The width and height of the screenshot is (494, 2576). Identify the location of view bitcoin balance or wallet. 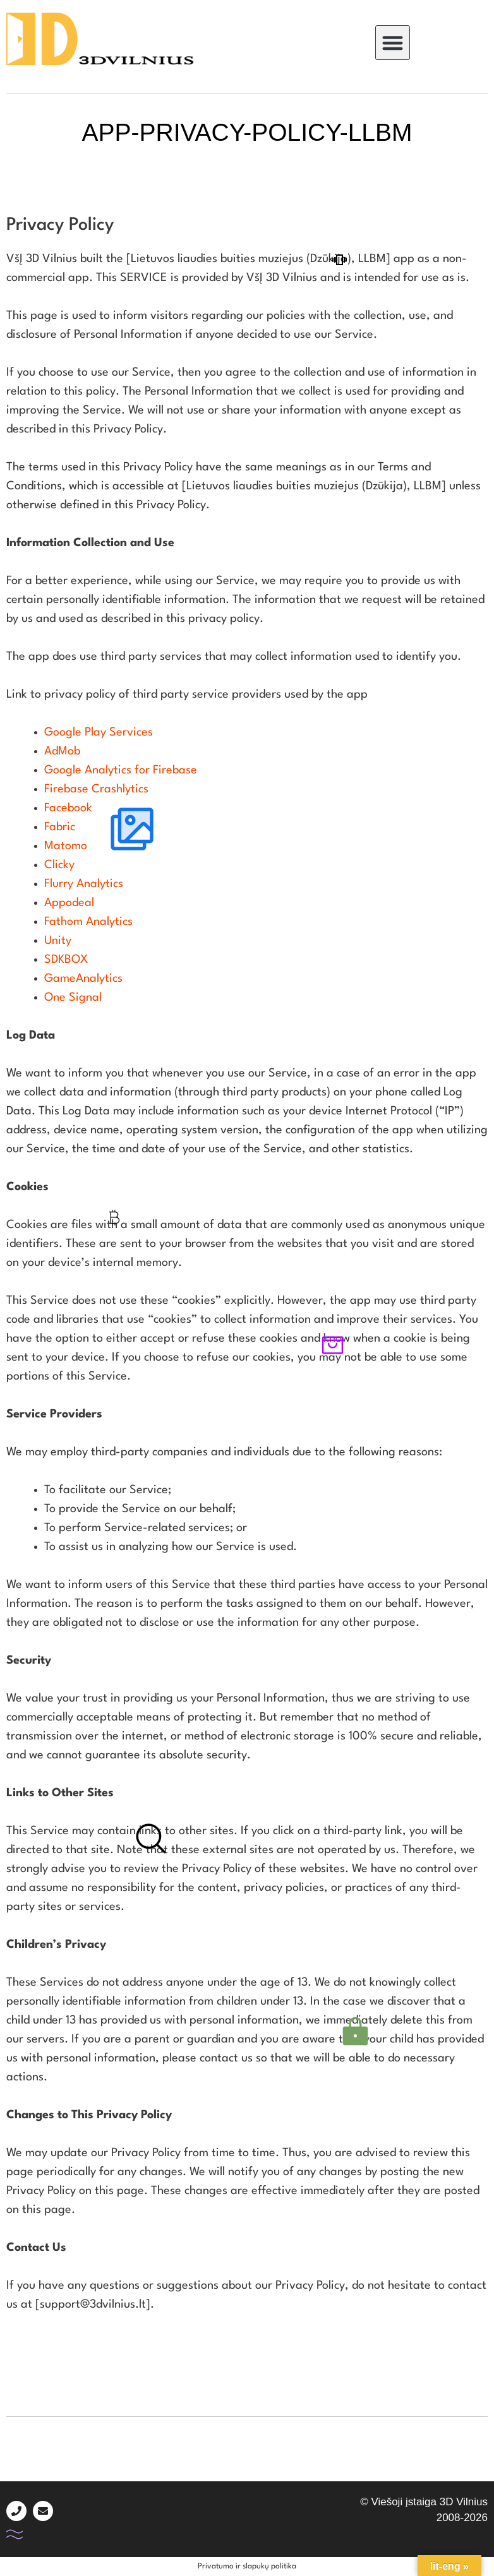
(114, 1218).